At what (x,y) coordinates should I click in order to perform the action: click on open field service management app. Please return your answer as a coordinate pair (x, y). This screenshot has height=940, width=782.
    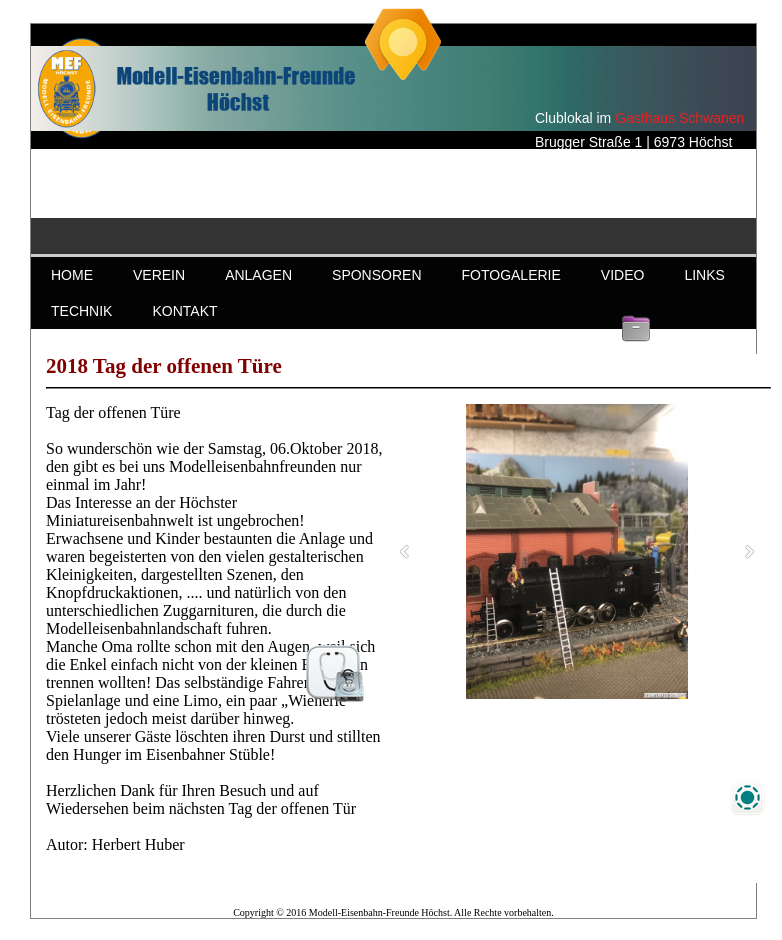
    Looking at the image, I should click on (403, 42).